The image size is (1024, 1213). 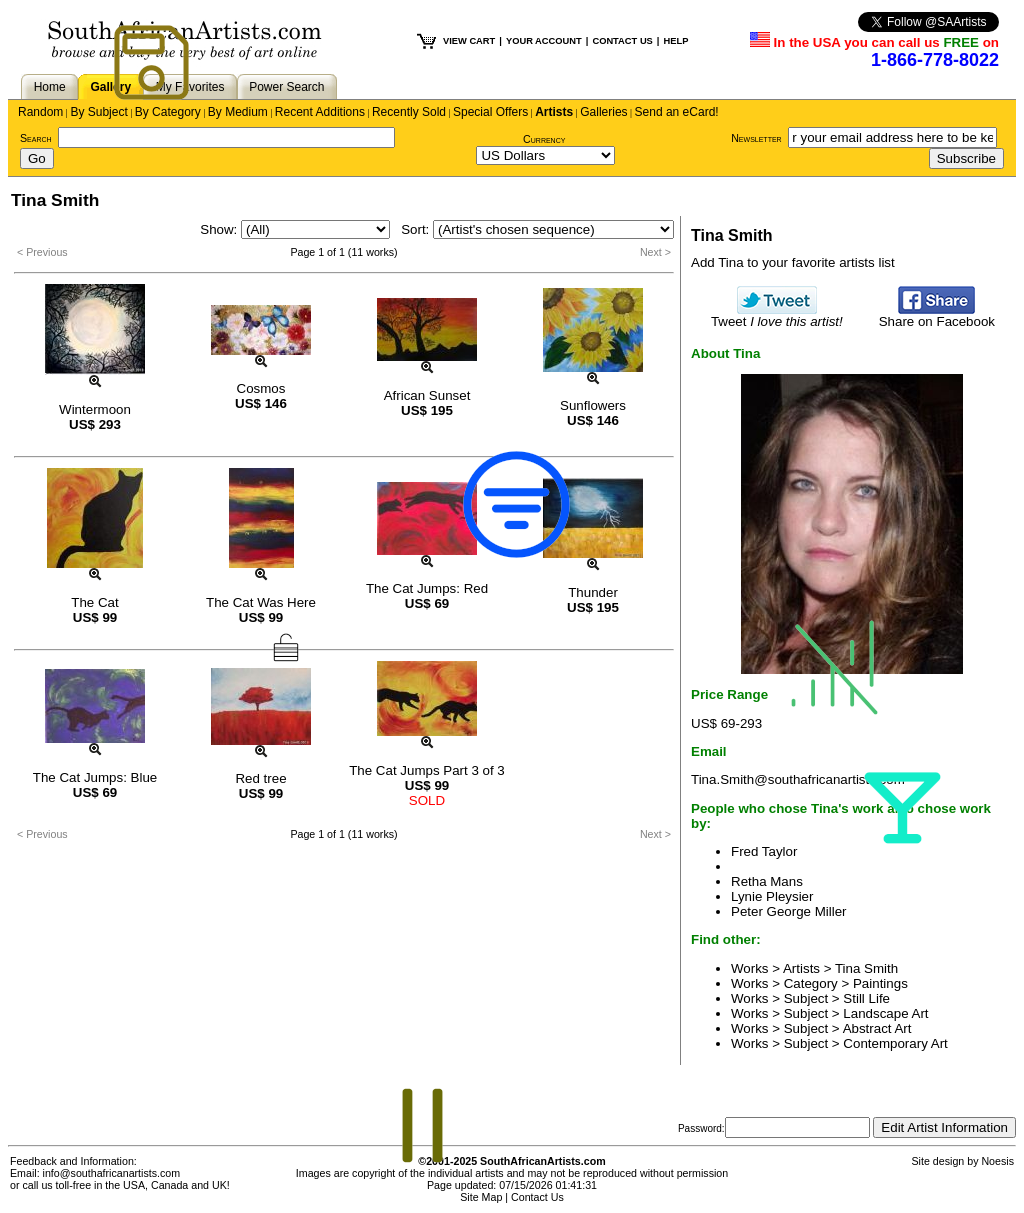 I want to click on pause media playback, so click(x=422, y=1125).